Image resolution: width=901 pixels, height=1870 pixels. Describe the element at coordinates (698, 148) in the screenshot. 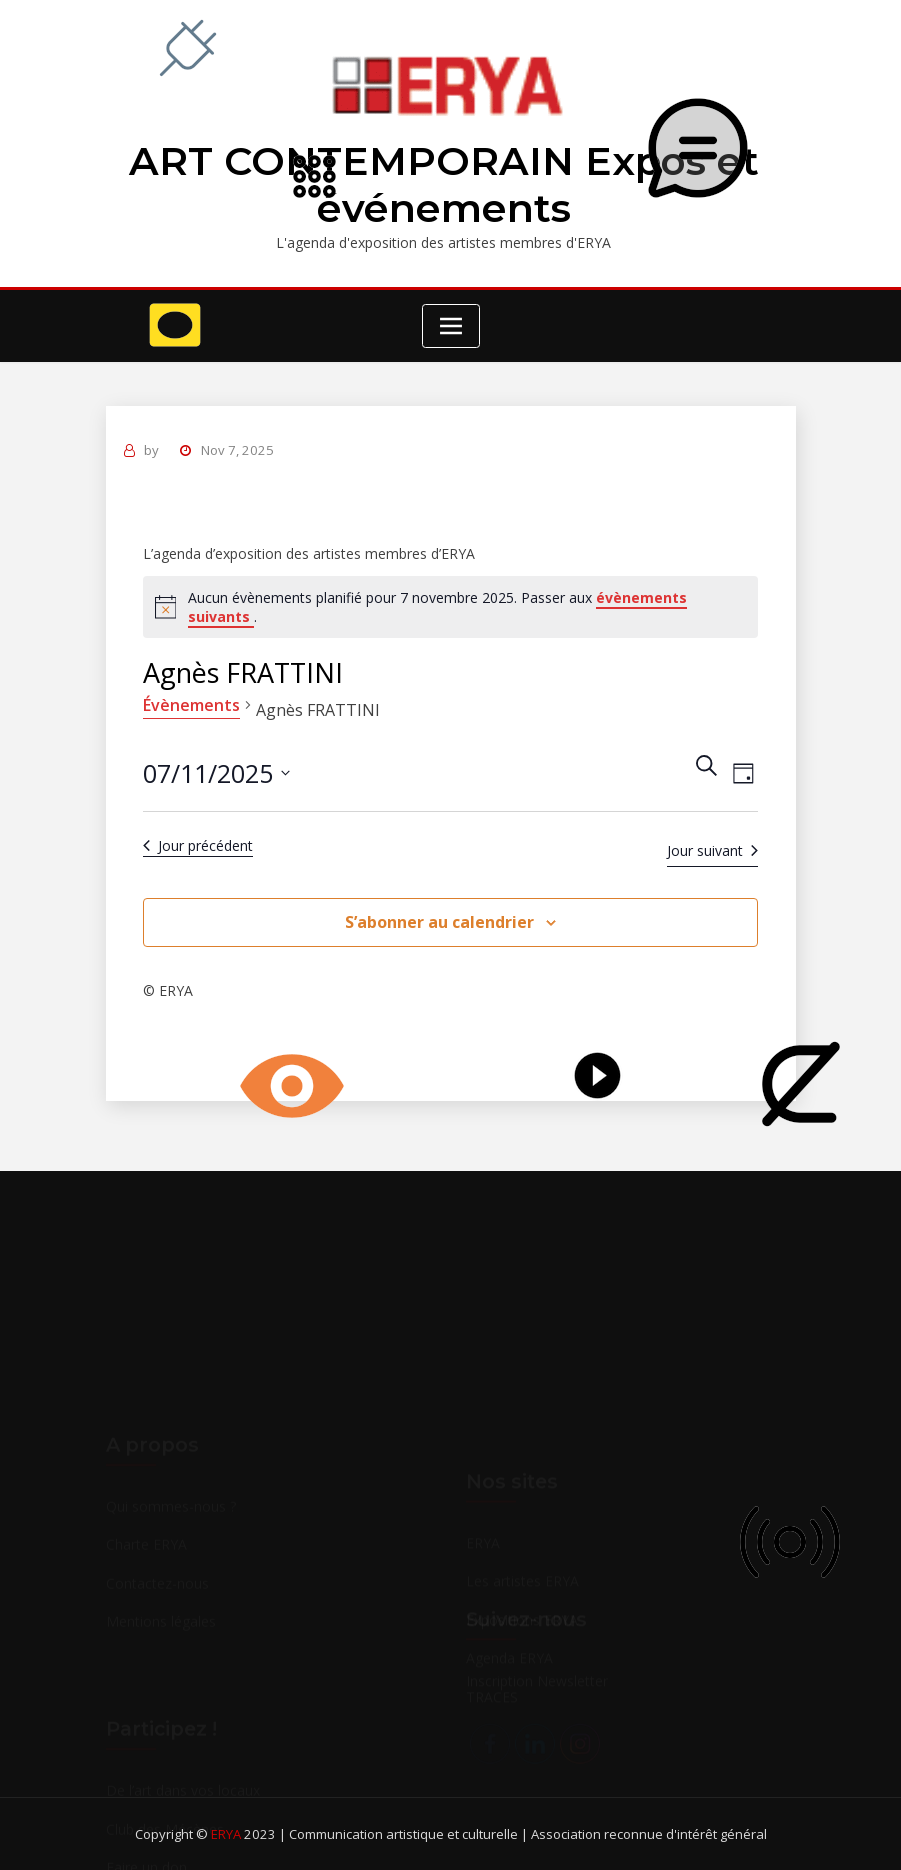

I see `open chat or messaging` at that location.